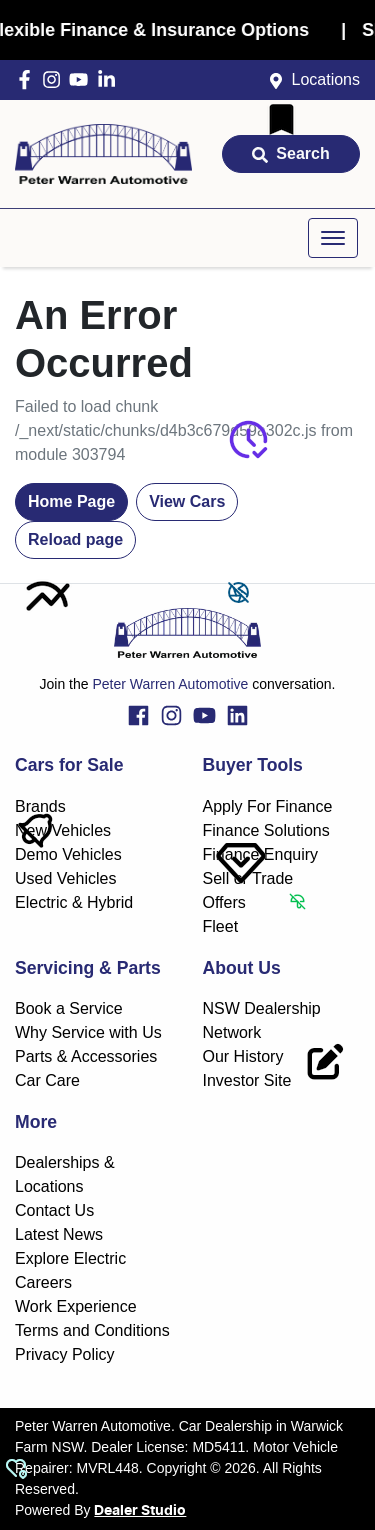 The height and width of the screenshot is (1530, 375). What do you see at coordinates (48, 597) in the screenshot?
I see `view multi-line chart or graph data` at bounding box center [48, 597].